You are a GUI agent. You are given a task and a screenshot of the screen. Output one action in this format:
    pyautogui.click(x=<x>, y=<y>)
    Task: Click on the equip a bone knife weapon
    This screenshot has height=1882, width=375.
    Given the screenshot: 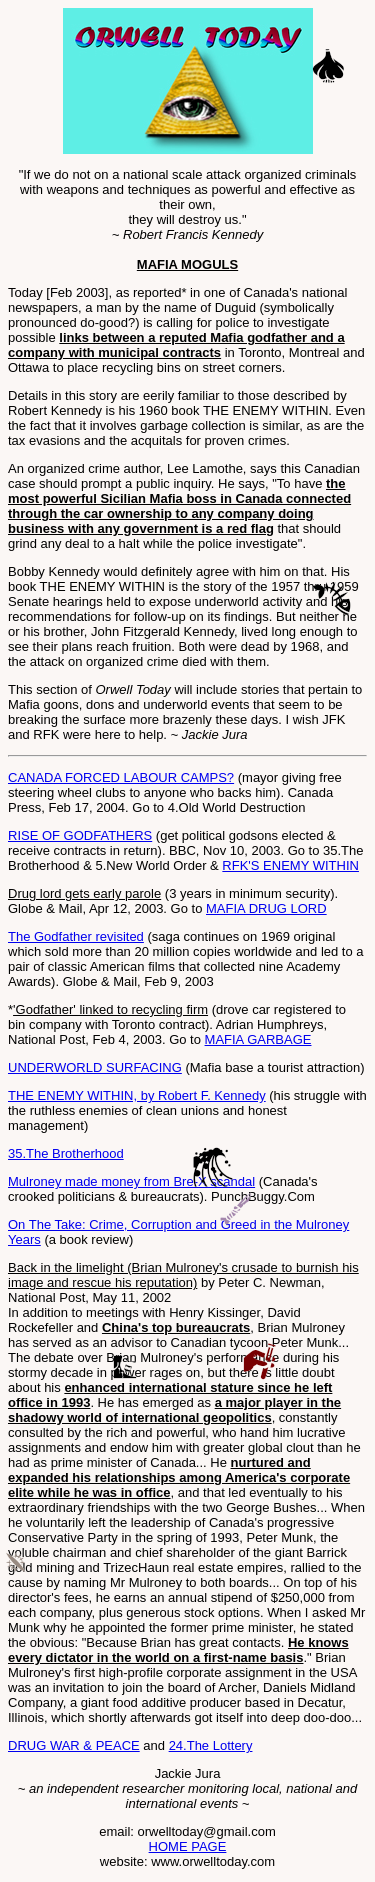 What is the action you would take?
    pyautogui.click(x=236, y=1208)
    